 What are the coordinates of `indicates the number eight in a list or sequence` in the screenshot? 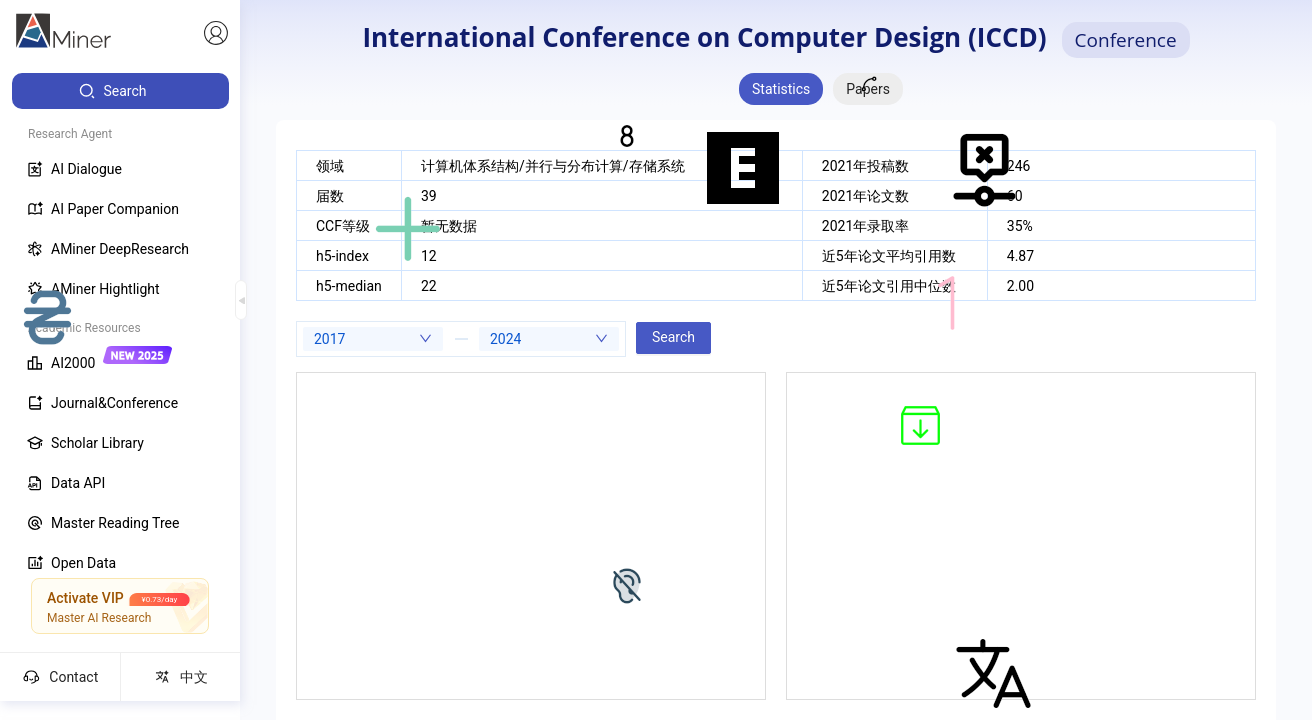 It's located at (627, 136).